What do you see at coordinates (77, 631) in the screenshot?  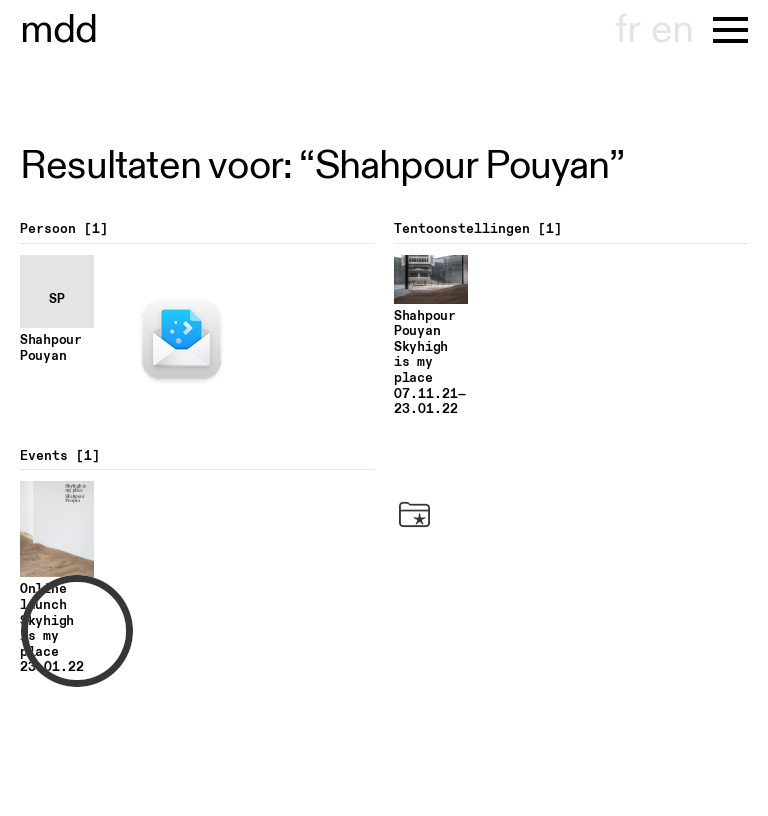 I see `indicates fullwidth input mode is active` at bounding box center [77, 631].